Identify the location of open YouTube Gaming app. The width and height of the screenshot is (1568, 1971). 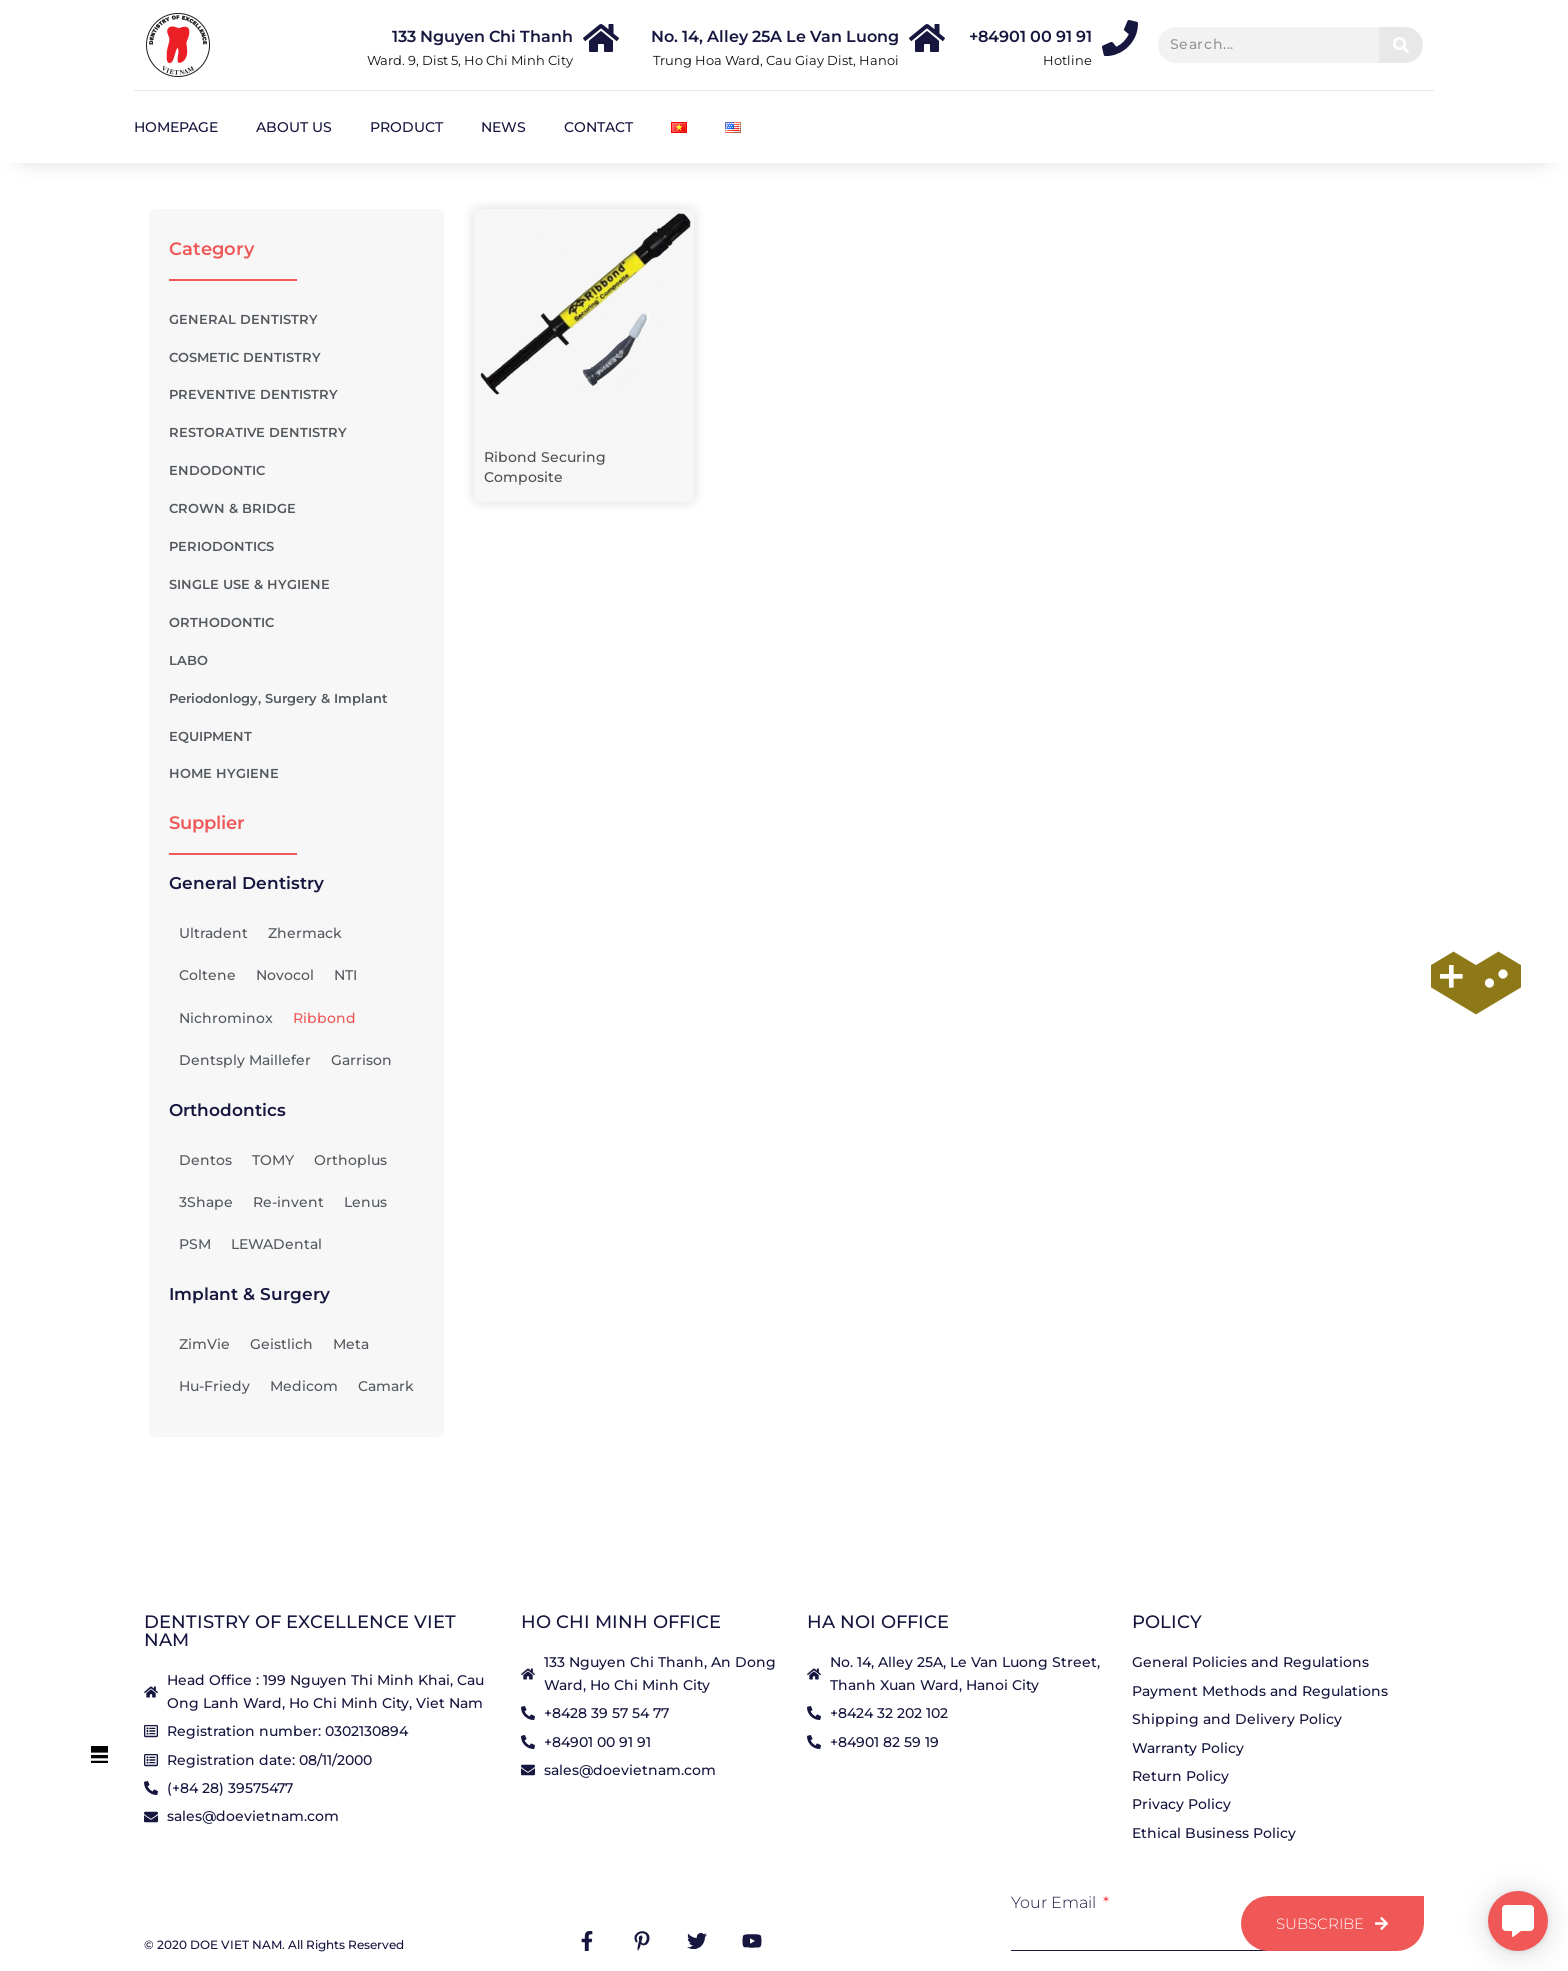
(1476, 983).